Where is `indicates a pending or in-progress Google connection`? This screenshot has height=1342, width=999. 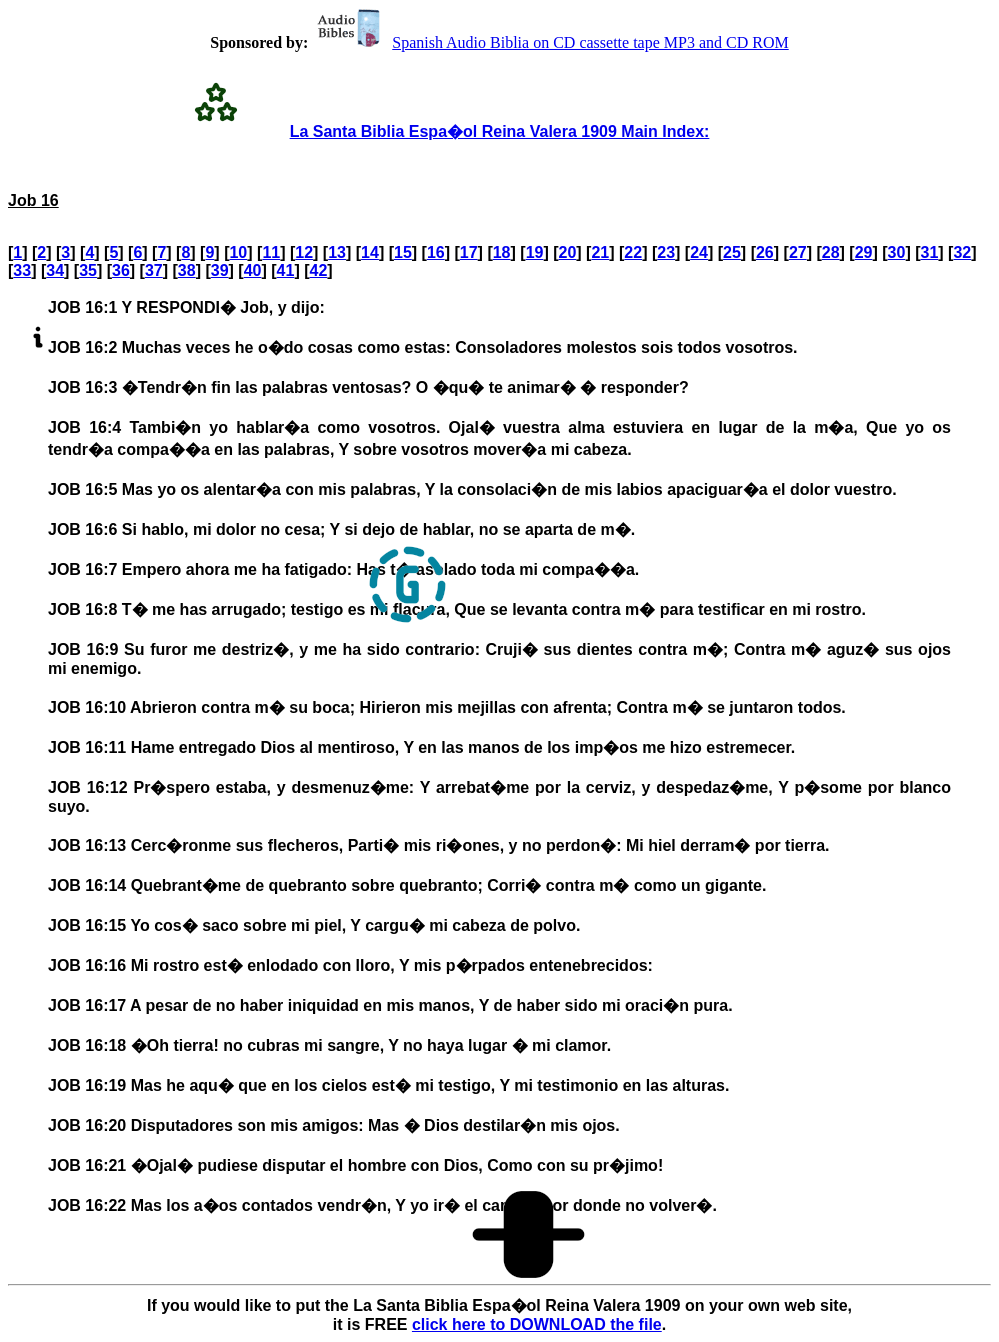
indicates a pending or in-progress Google connection is located at coordinates (407, 584).